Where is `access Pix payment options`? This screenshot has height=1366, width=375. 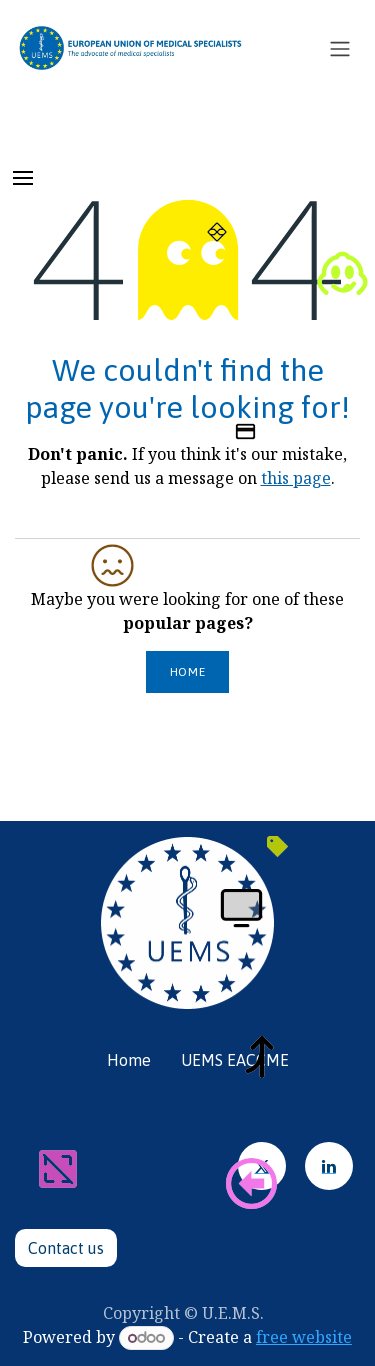
access Pix payment options is located at coordinates (217, 232).